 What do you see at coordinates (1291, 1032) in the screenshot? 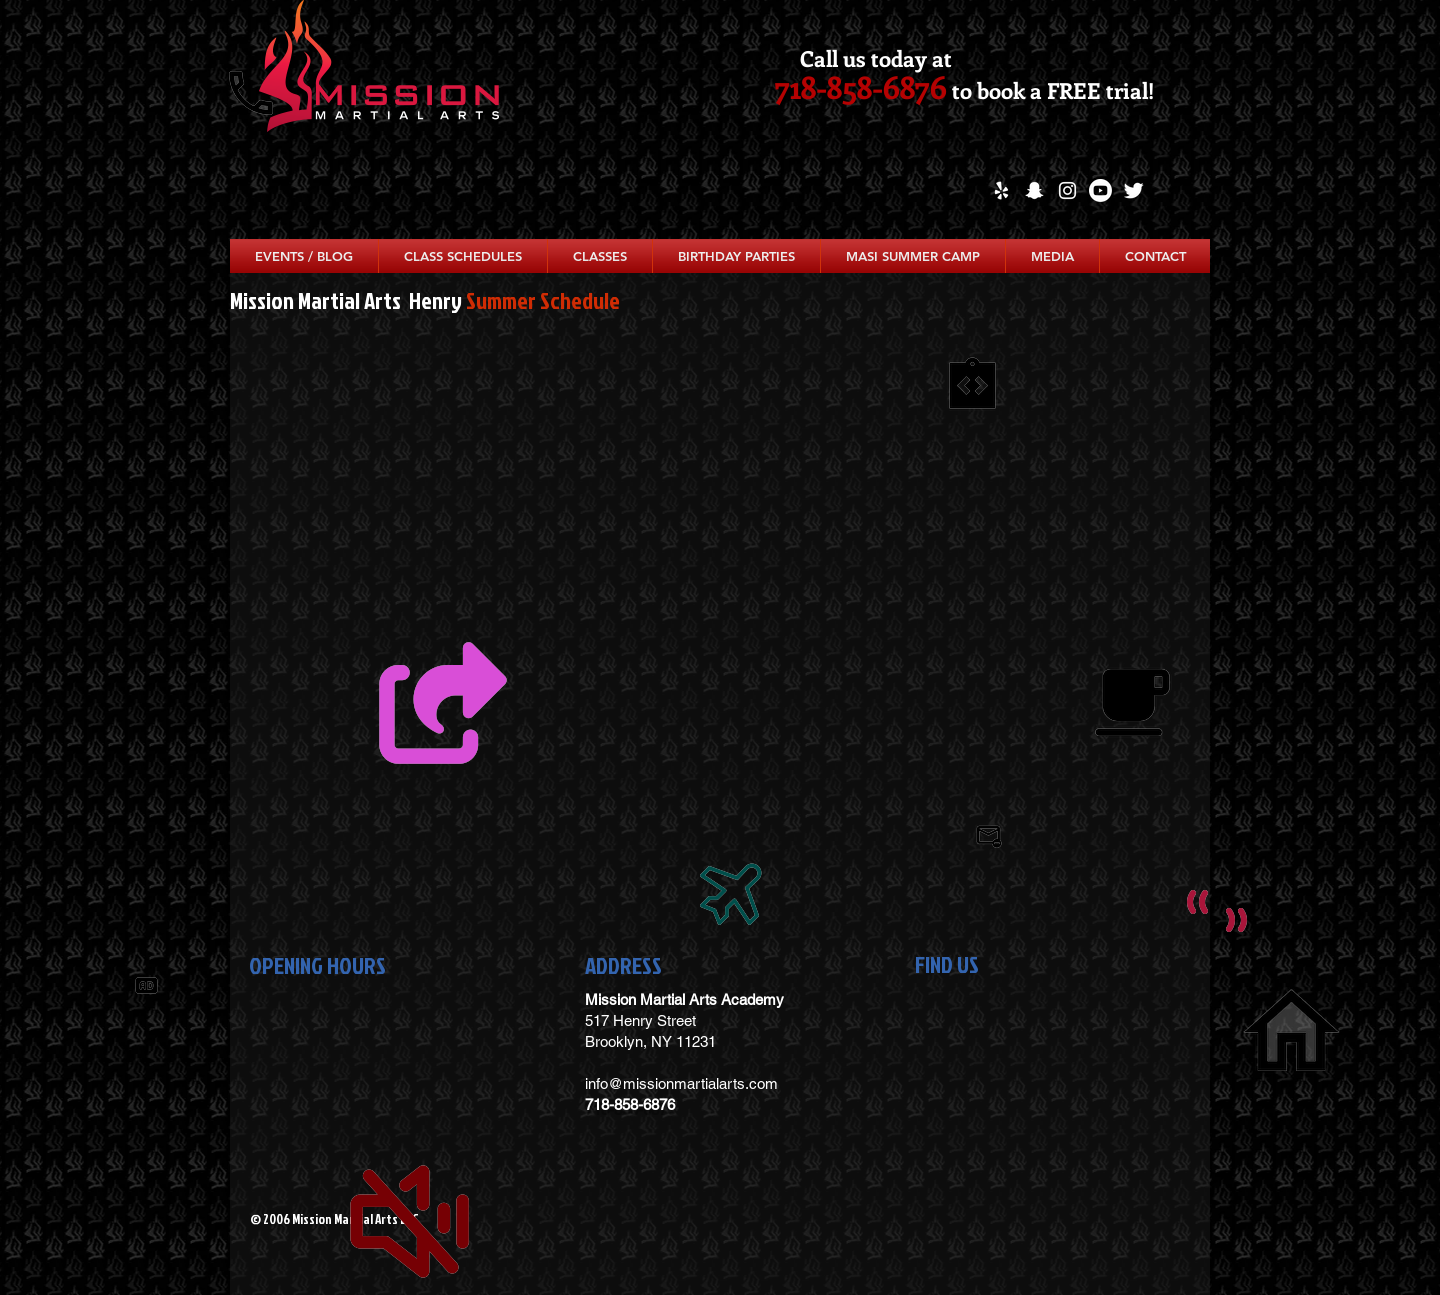
I see `navigate to the home screen` at bounding box center [1291, 1032].